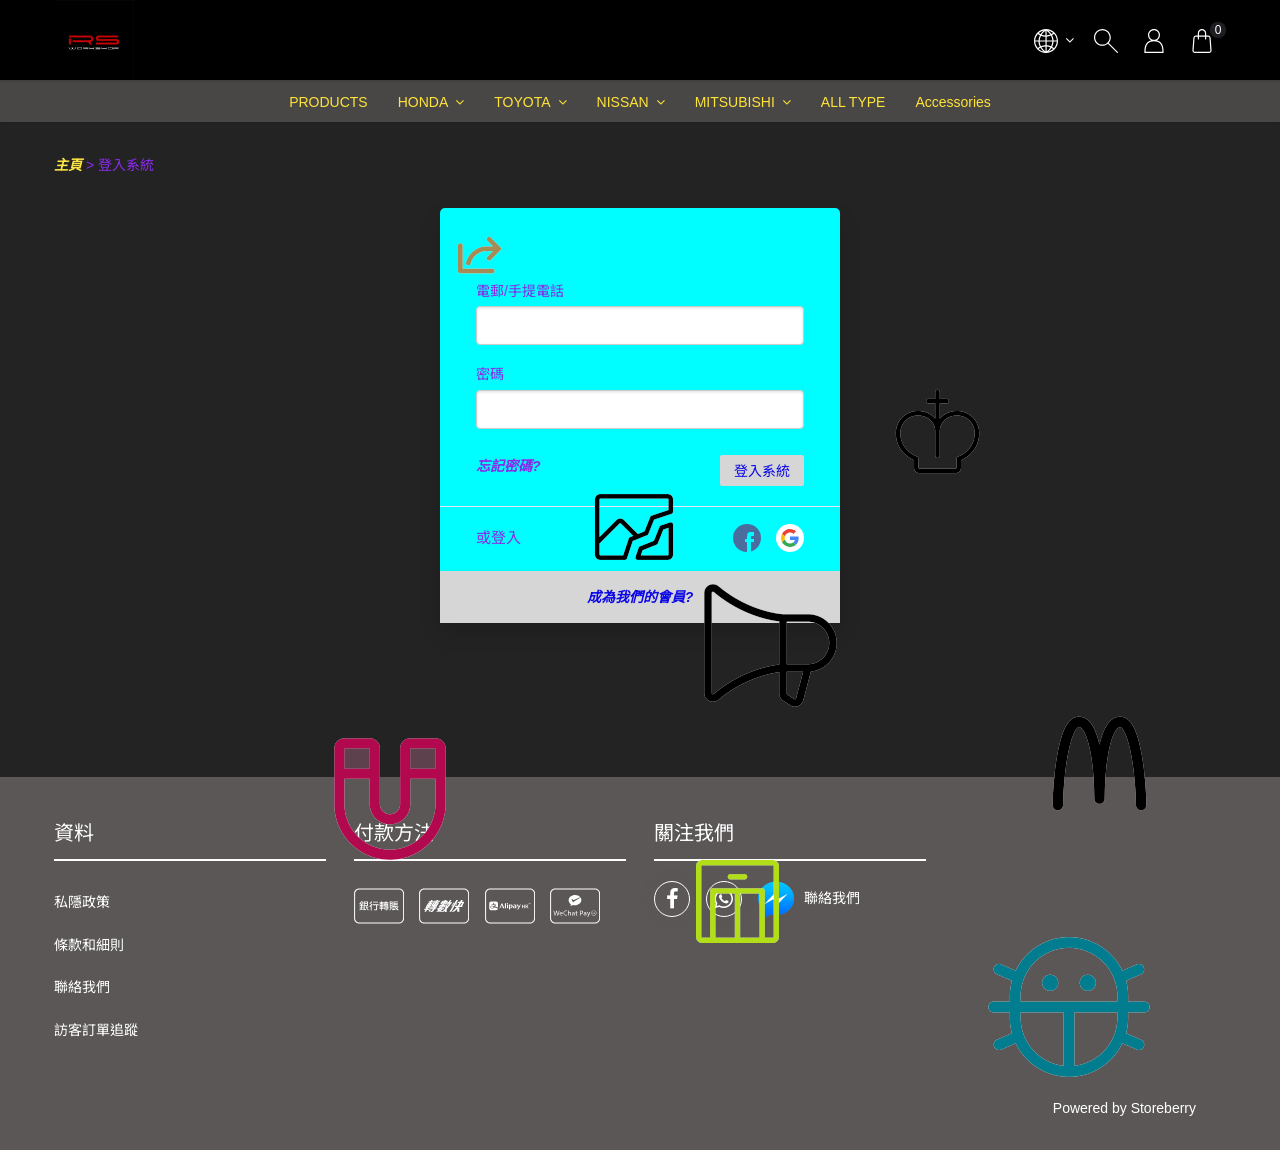  Describe the element at coordinates (937, 437) in the screenshot. I see `indicates premium or royal status` at that location.